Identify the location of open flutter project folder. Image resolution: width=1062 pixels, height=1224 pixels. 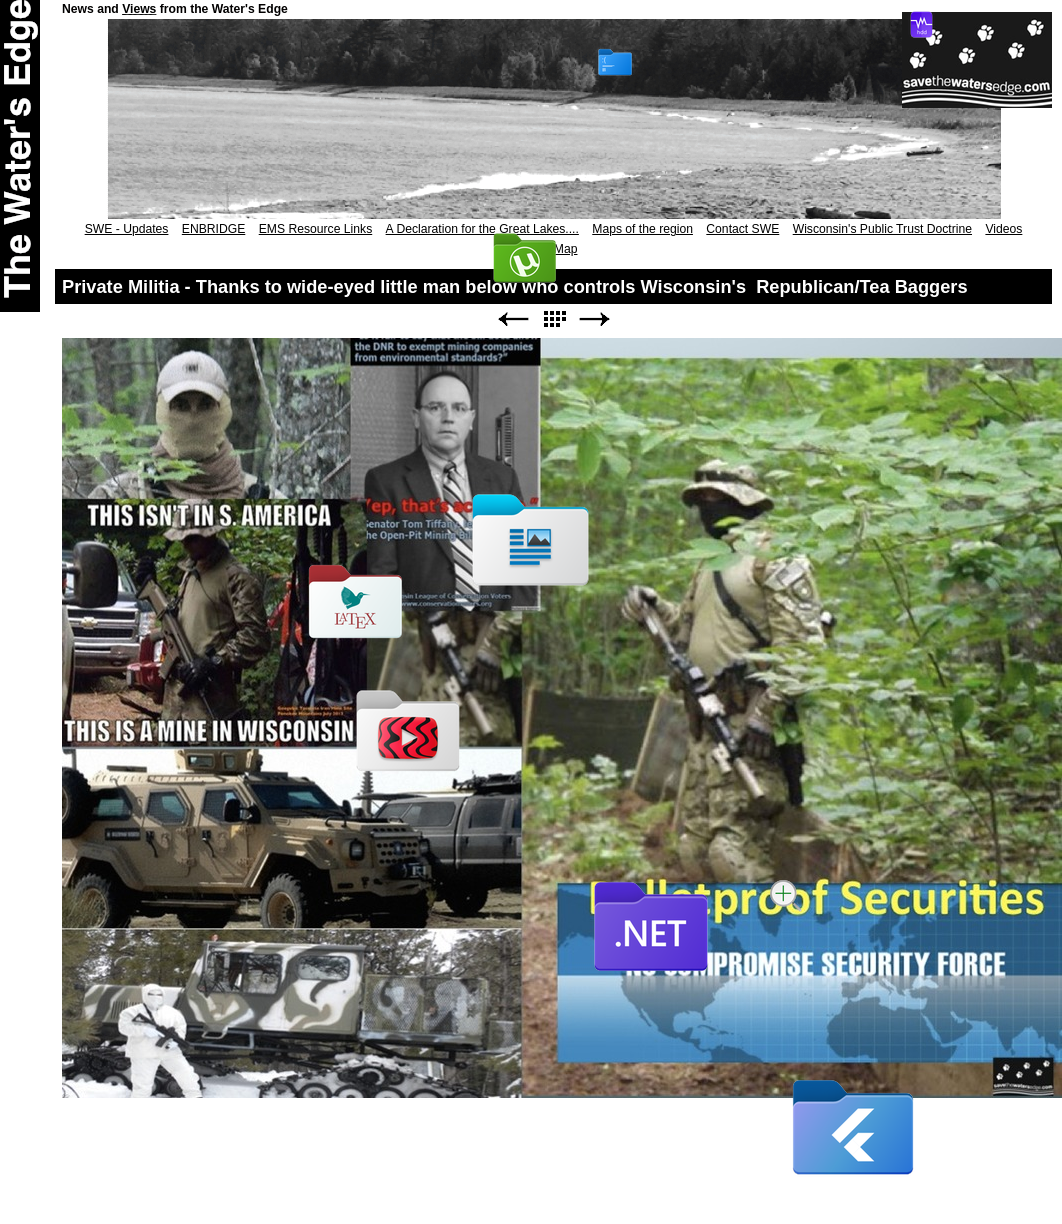
(852, 1130).